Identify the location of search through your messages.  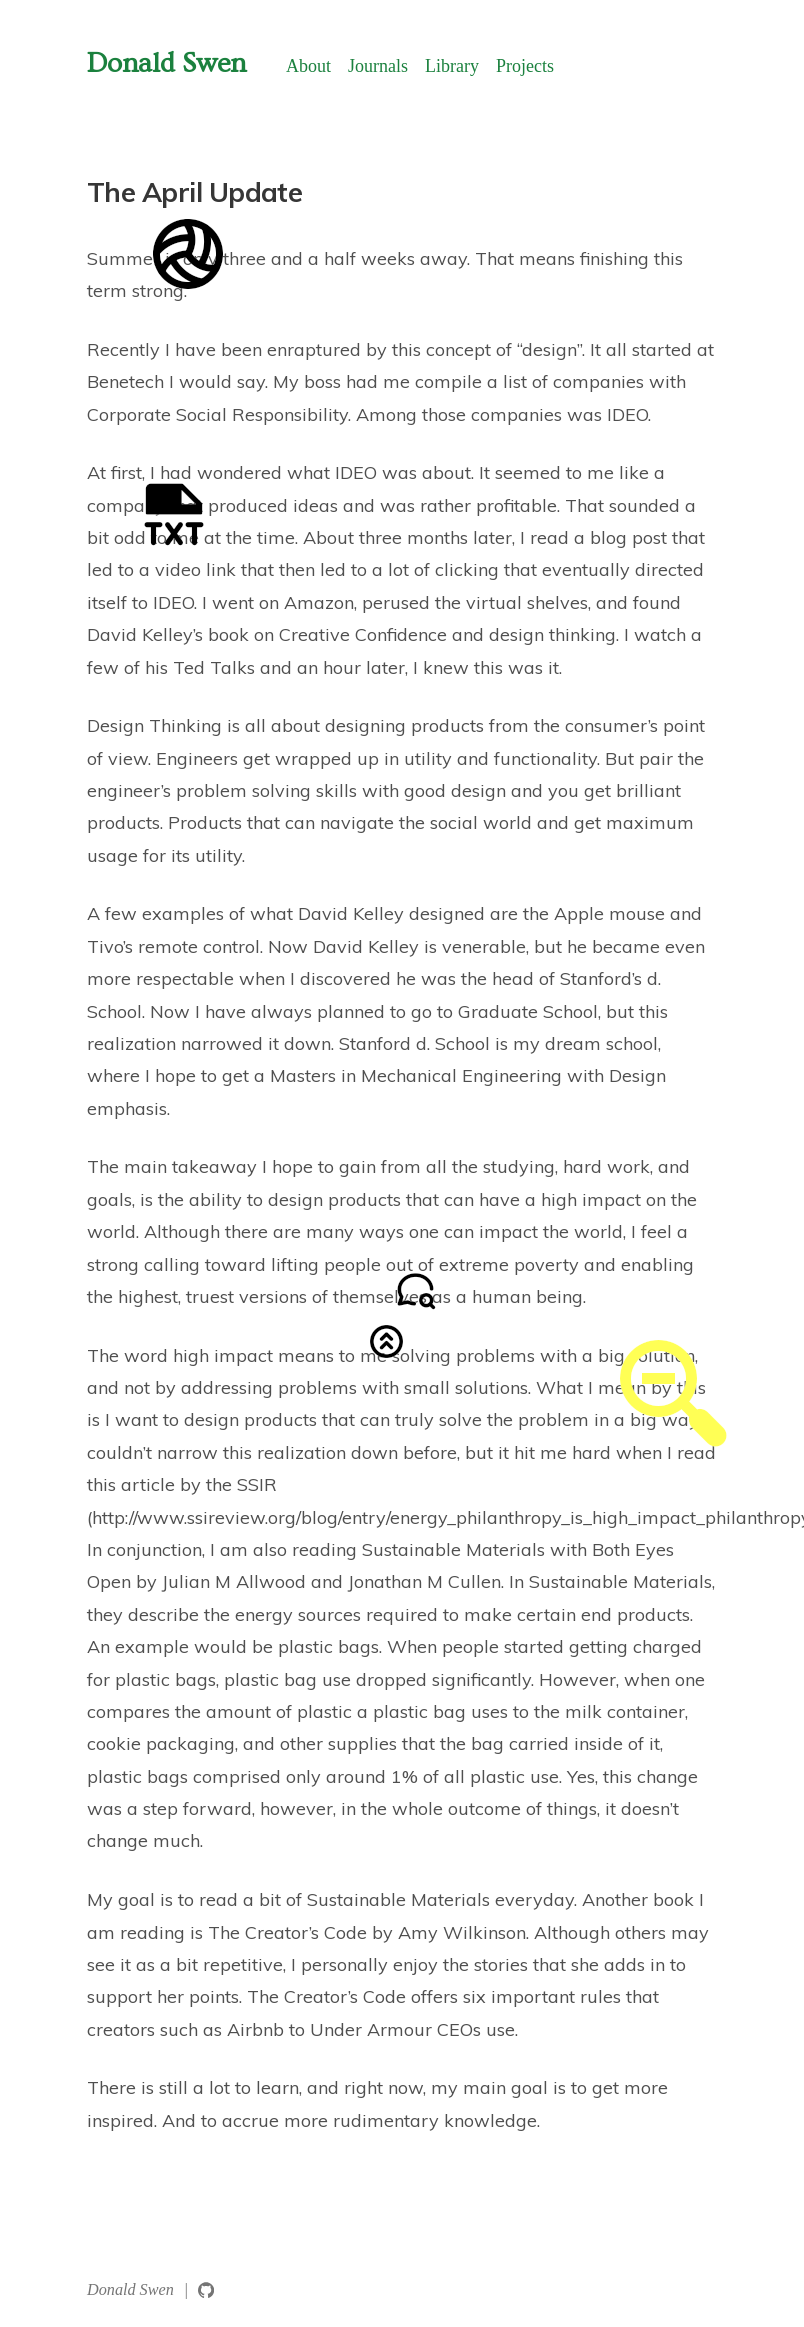
(415, 1289).